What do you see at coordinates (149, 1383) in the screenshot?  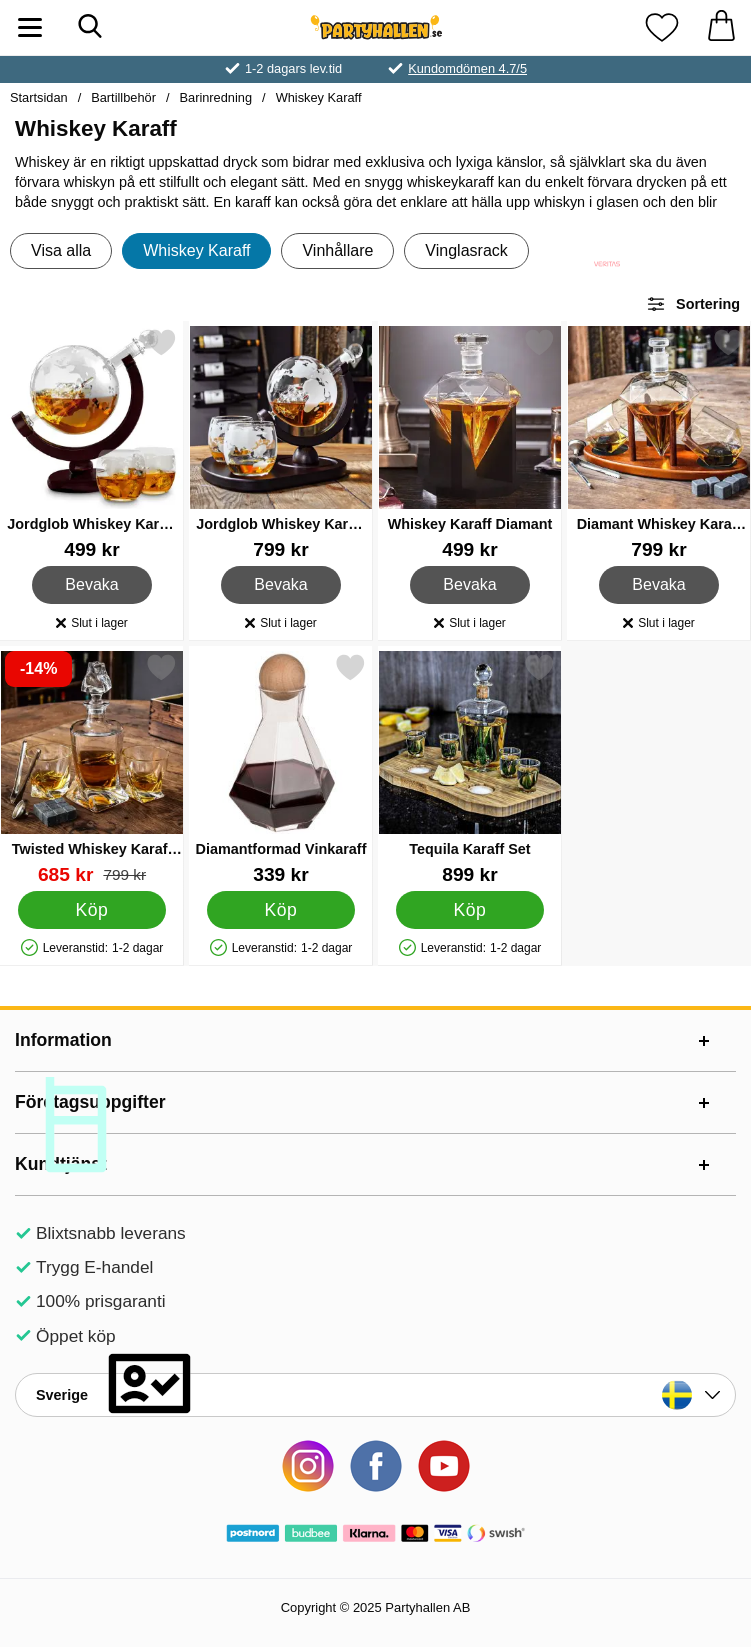 I see `verified ID or credential` at bounding box center [149, 1383].